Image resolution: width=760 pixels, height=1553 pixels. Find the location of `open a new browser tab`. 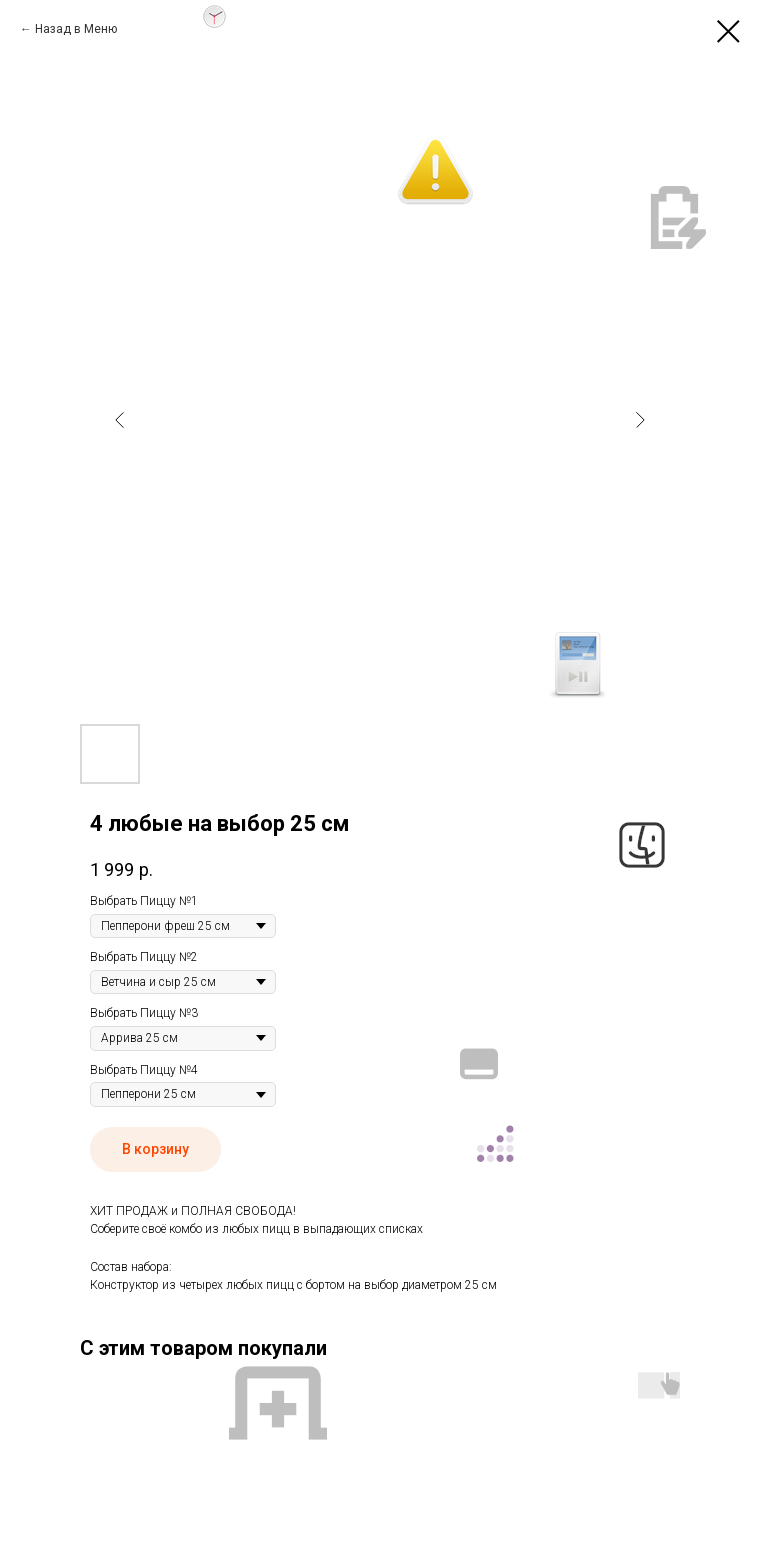

open a new browser tab is located at coordinates (278, 1403).